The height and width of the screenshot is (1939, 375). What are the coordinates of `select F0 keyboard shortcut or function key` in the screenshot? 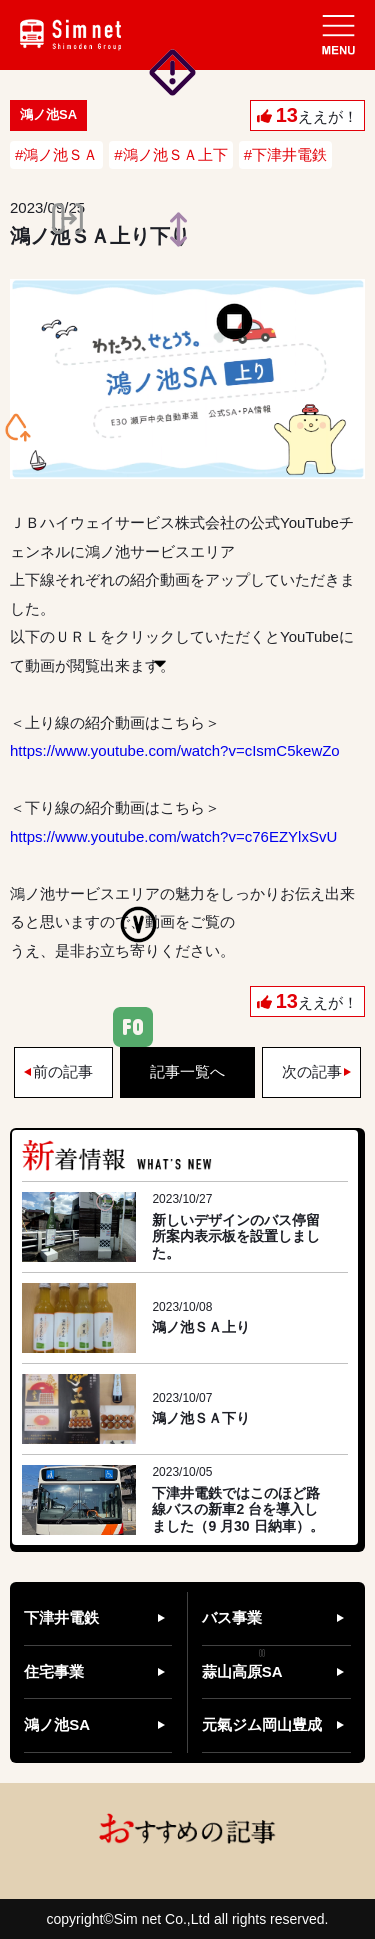 It's located at (133, 1027).